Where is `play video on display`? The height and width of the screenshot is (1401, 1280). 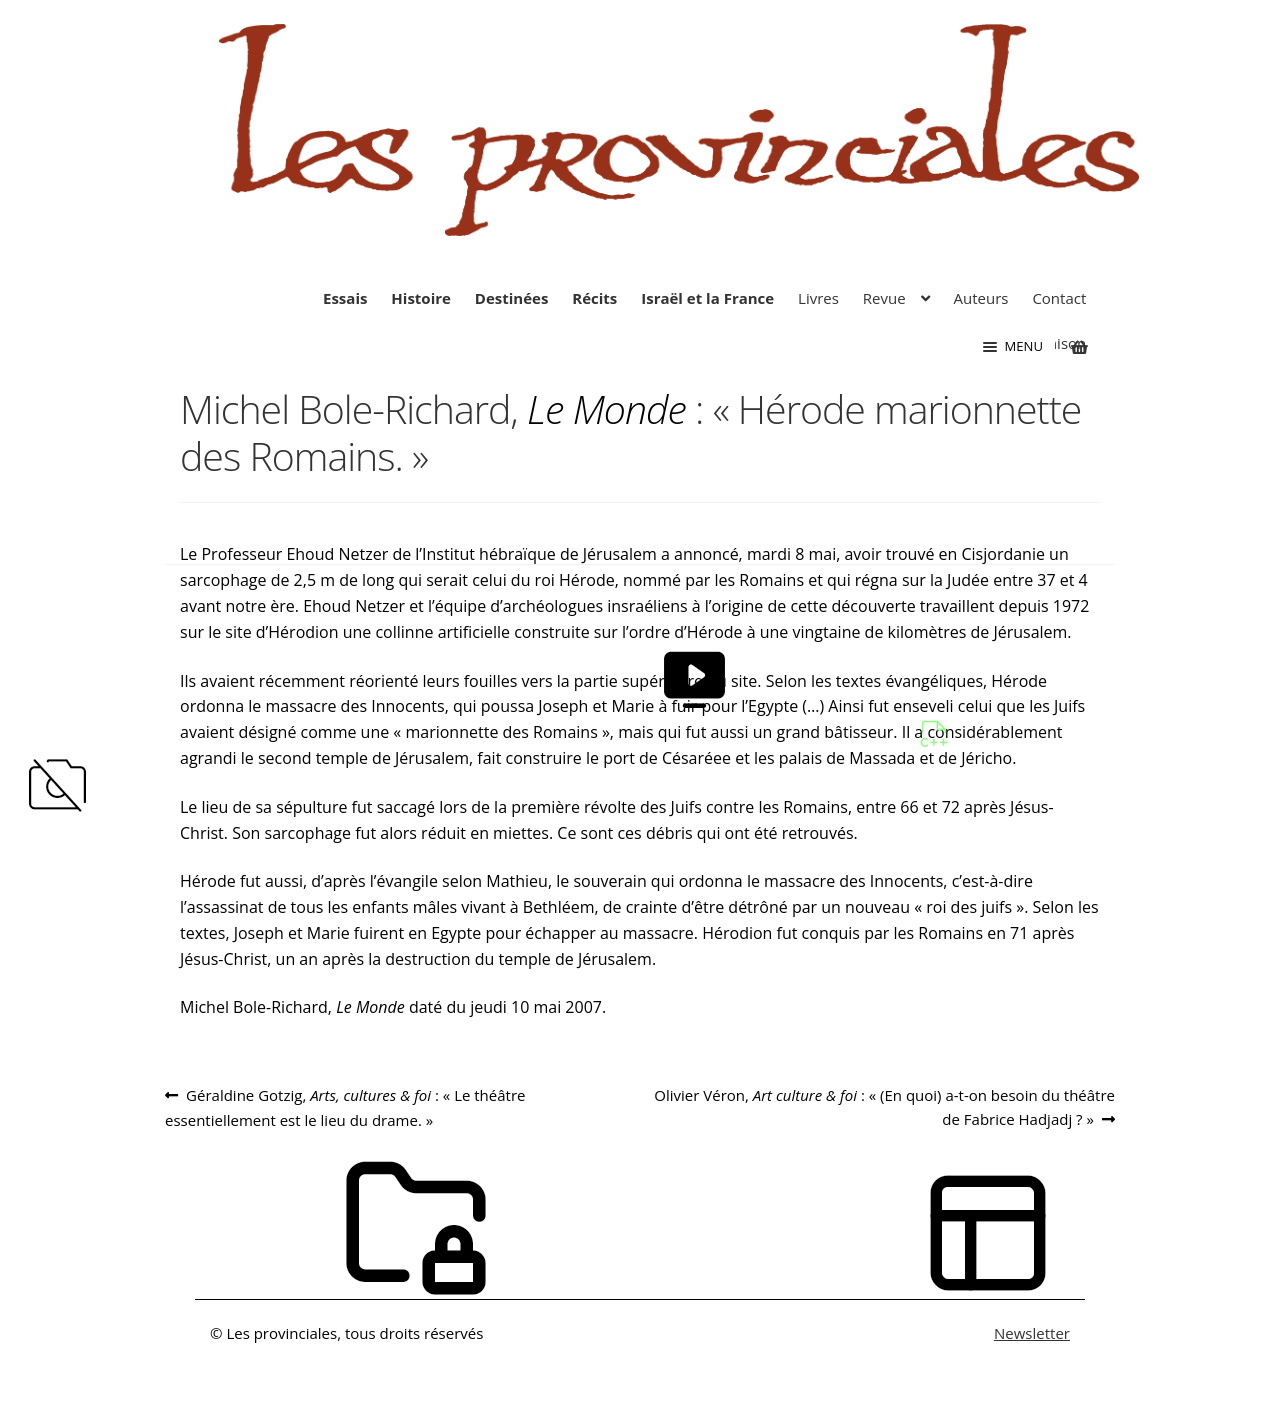 play video on display is located at coordinates (694, 677).